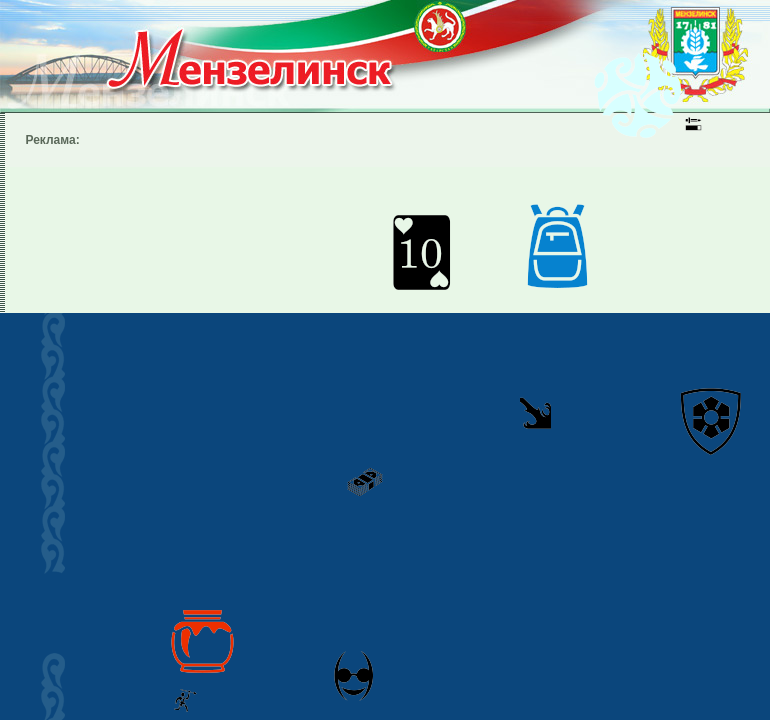  Describe the element at coordinates (421, 252) in the screenshot. I see `ten of hearts playing card` at that location.